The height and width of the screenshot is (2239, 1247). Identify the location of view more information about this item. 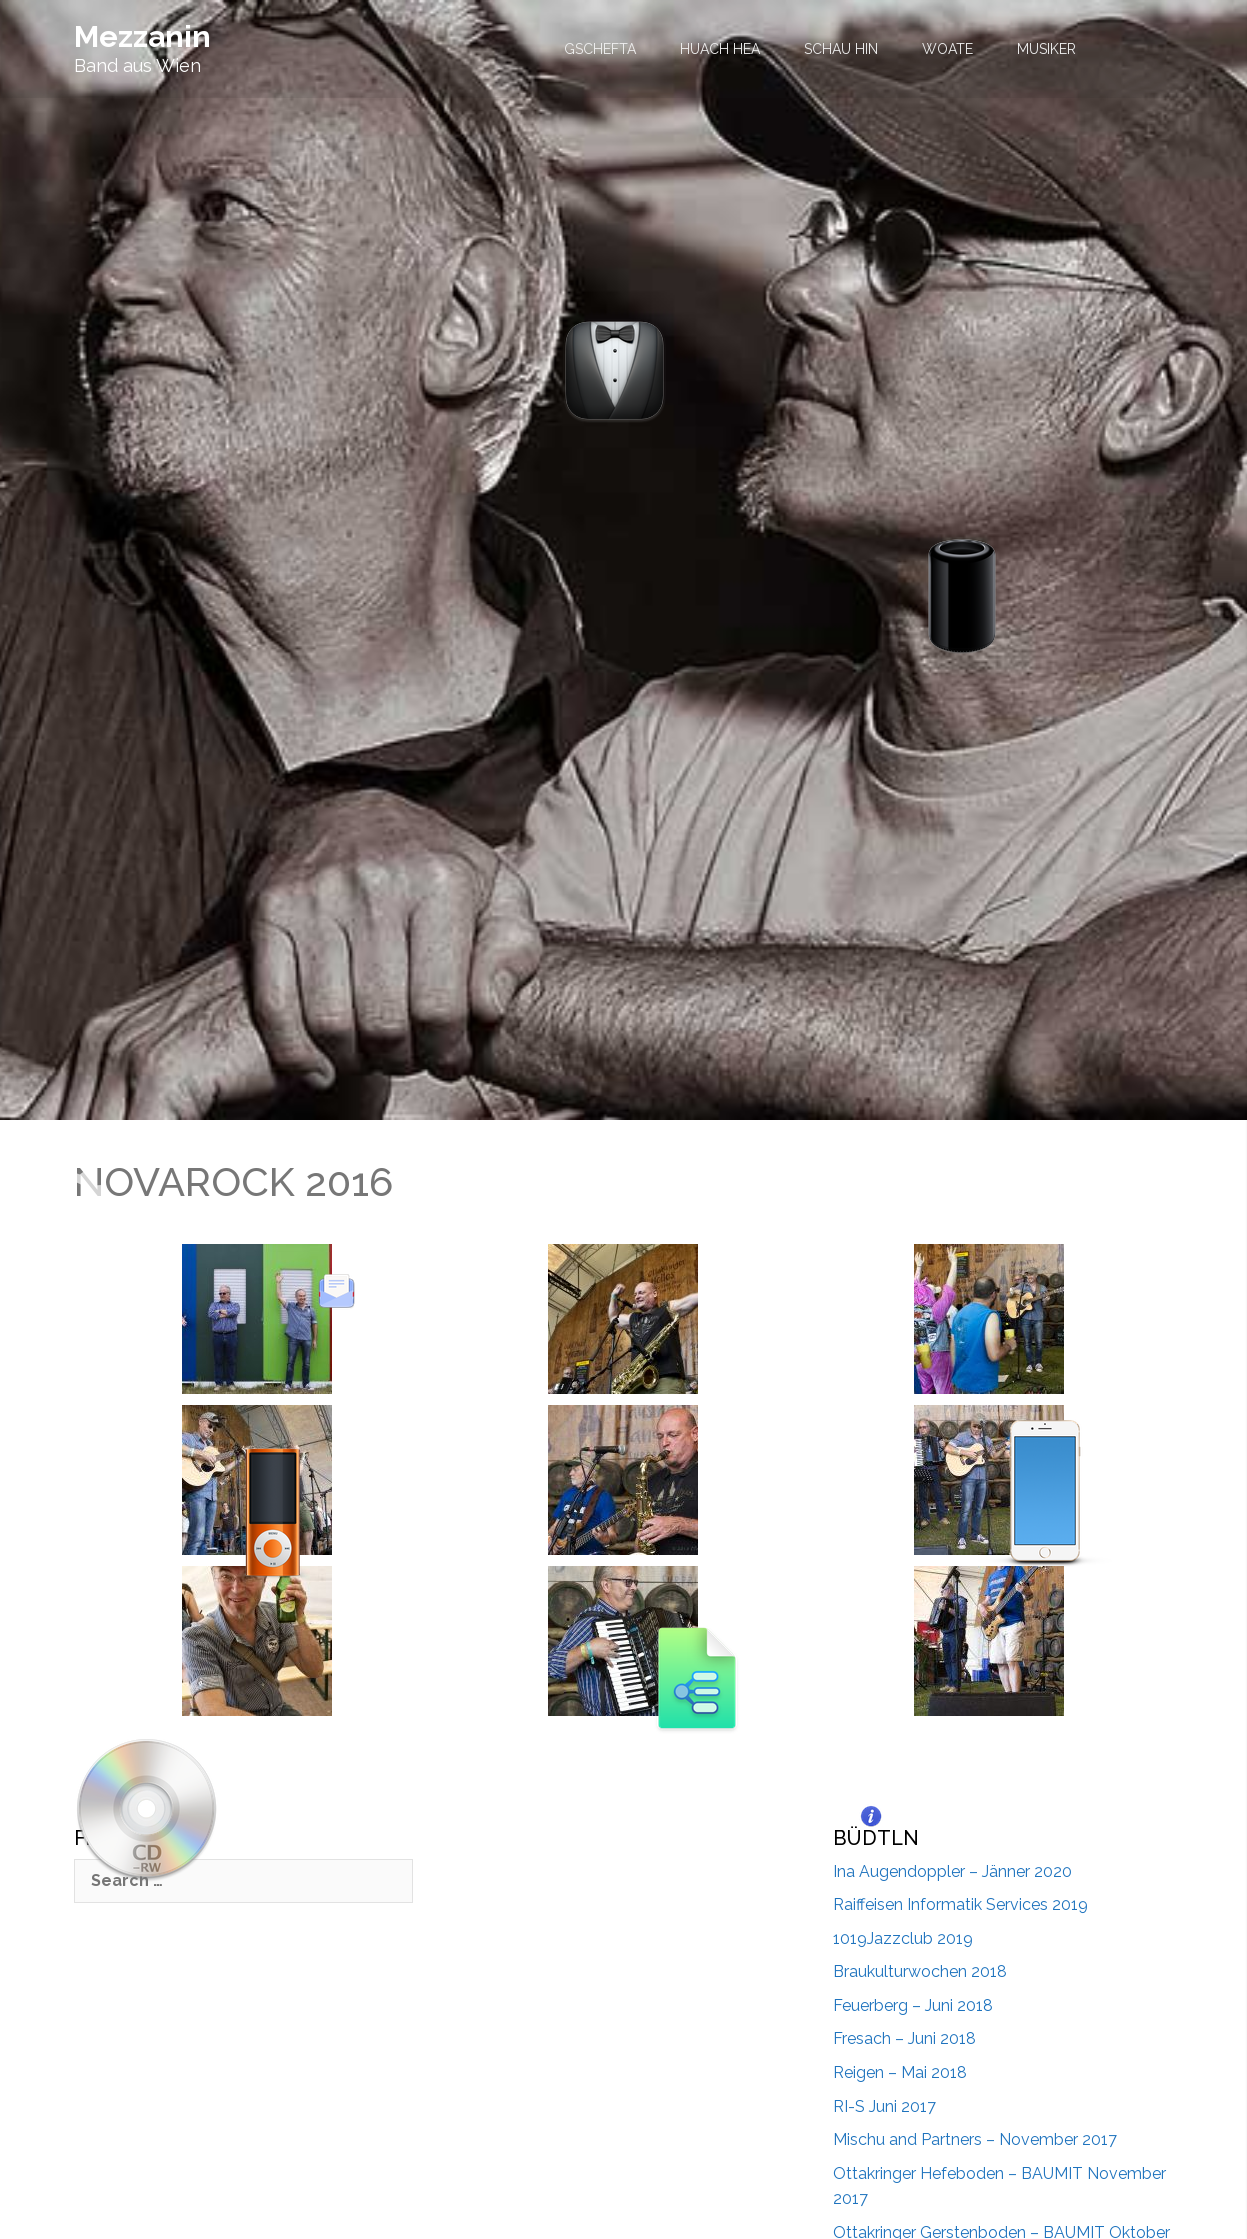
(871, 1816).